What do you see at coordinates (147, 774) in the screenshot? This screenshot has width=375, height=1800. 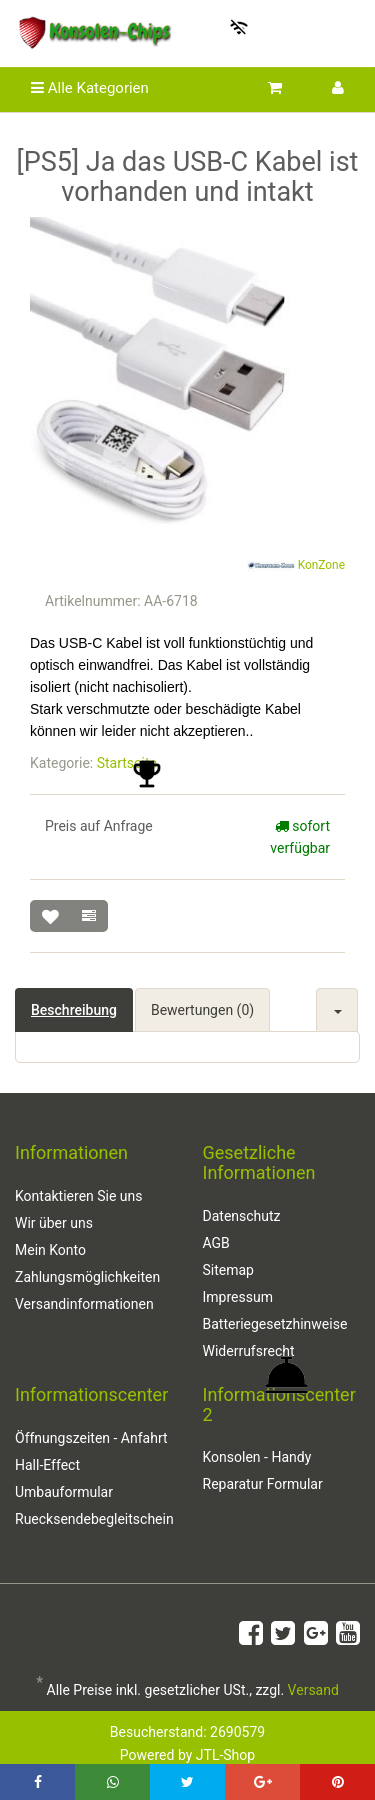 I see `view achievements or awards` at bounding box center [147, 774].